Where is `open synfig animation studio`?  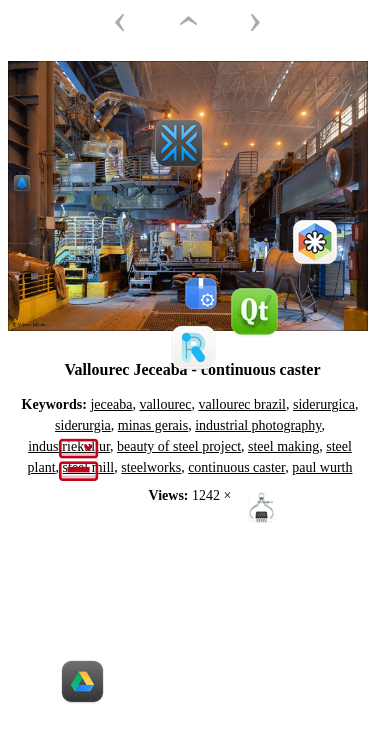
open synfig animation studio is located at coordinates (22, 183).